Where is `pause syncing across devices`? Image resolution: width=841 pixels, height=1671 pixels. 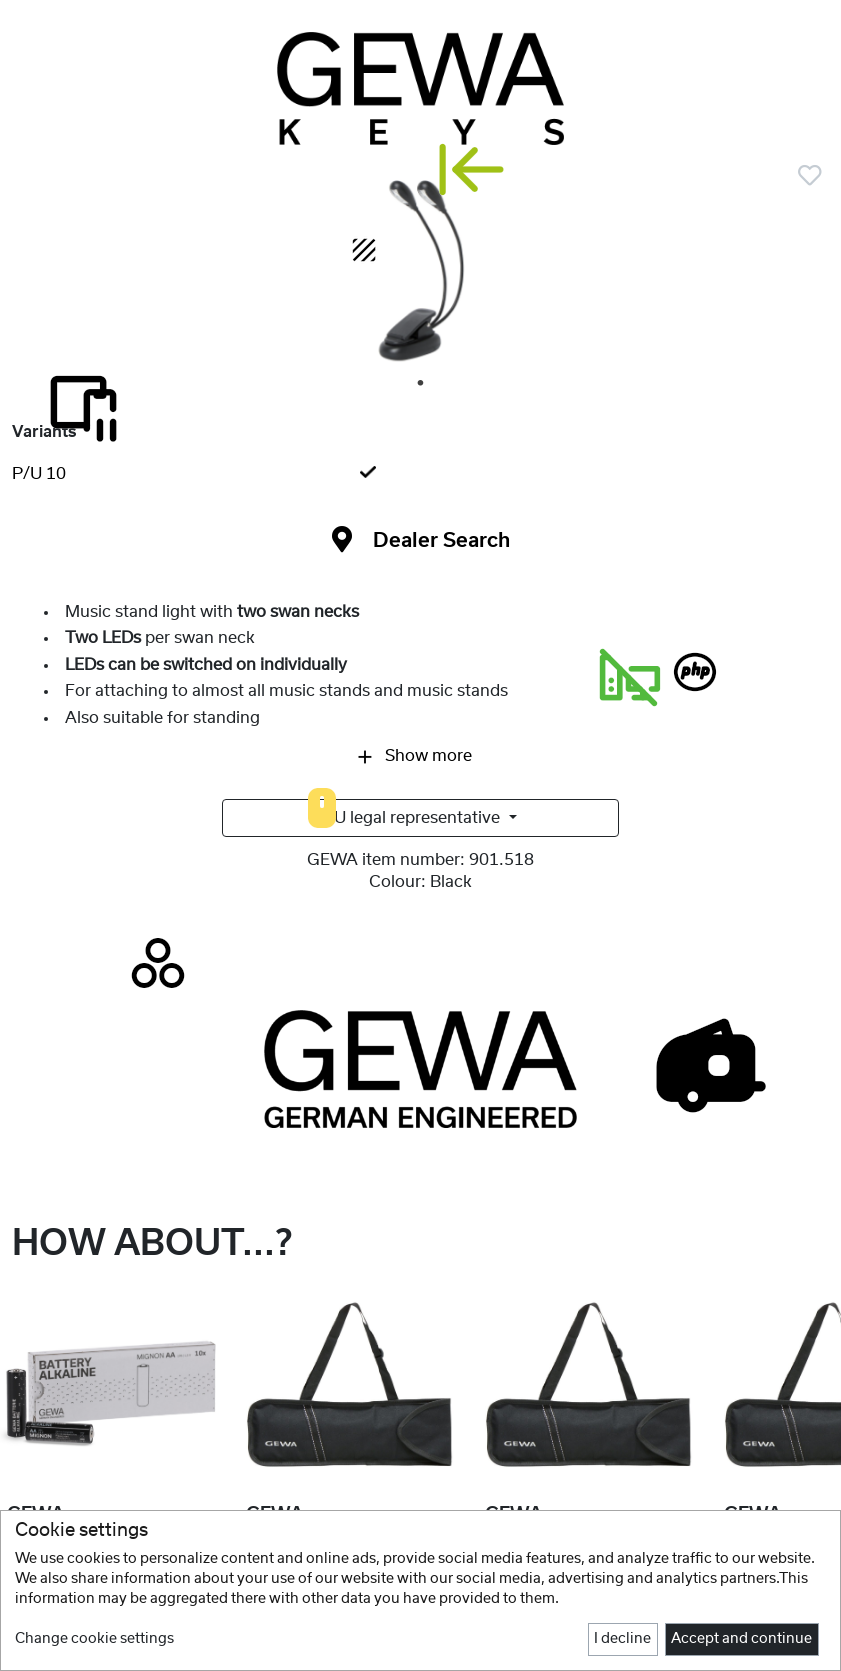 pause syncing across devices is located at coordinates (83, 405).